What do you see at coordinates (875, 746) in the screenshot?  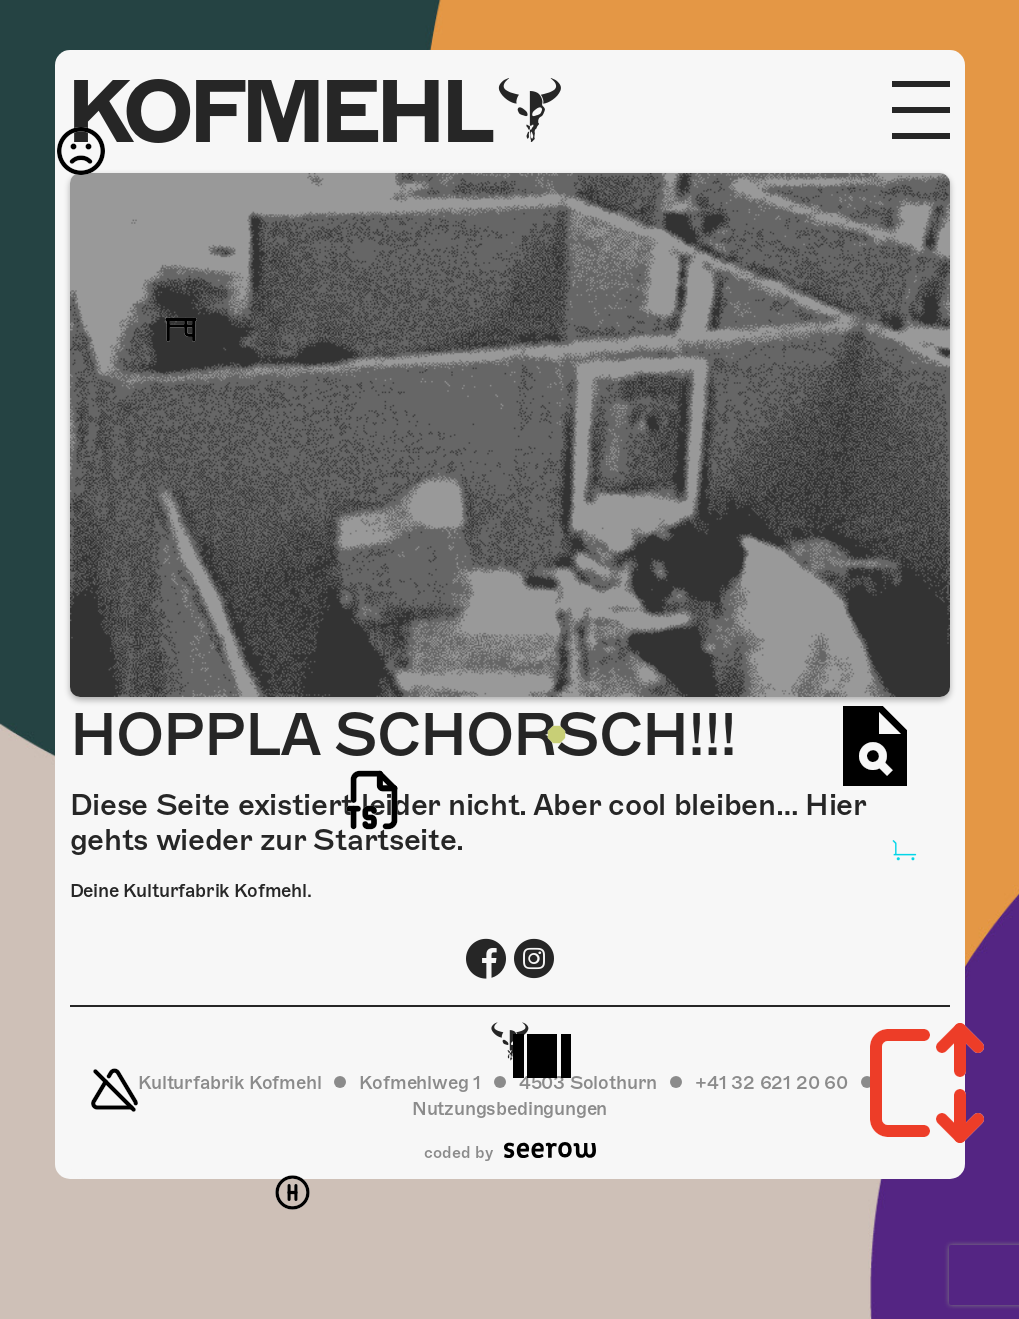 I see `scan document for plagiarism` at bounding box center [875, 746].